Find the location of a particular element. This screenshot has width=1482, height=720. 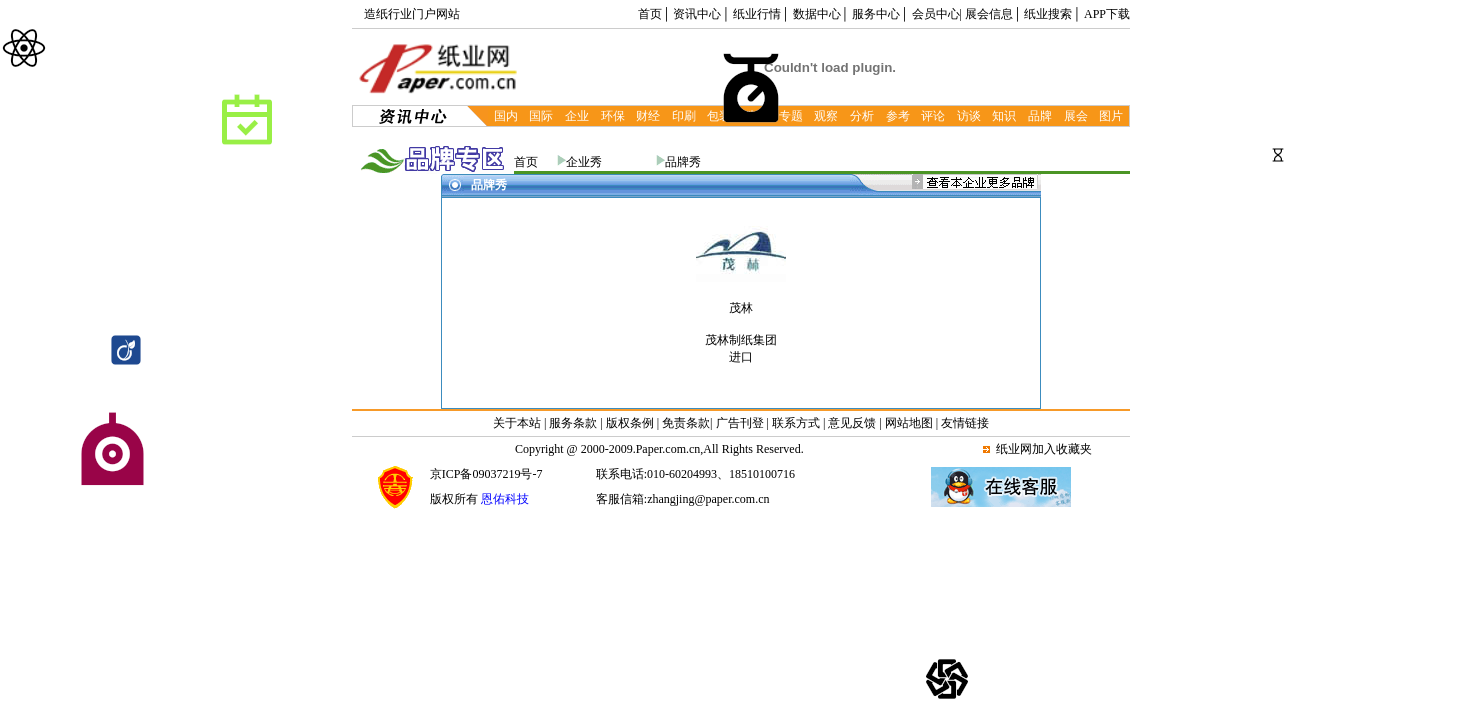

confirm a scheduled event or appointment is located at coordinates (247, 122).